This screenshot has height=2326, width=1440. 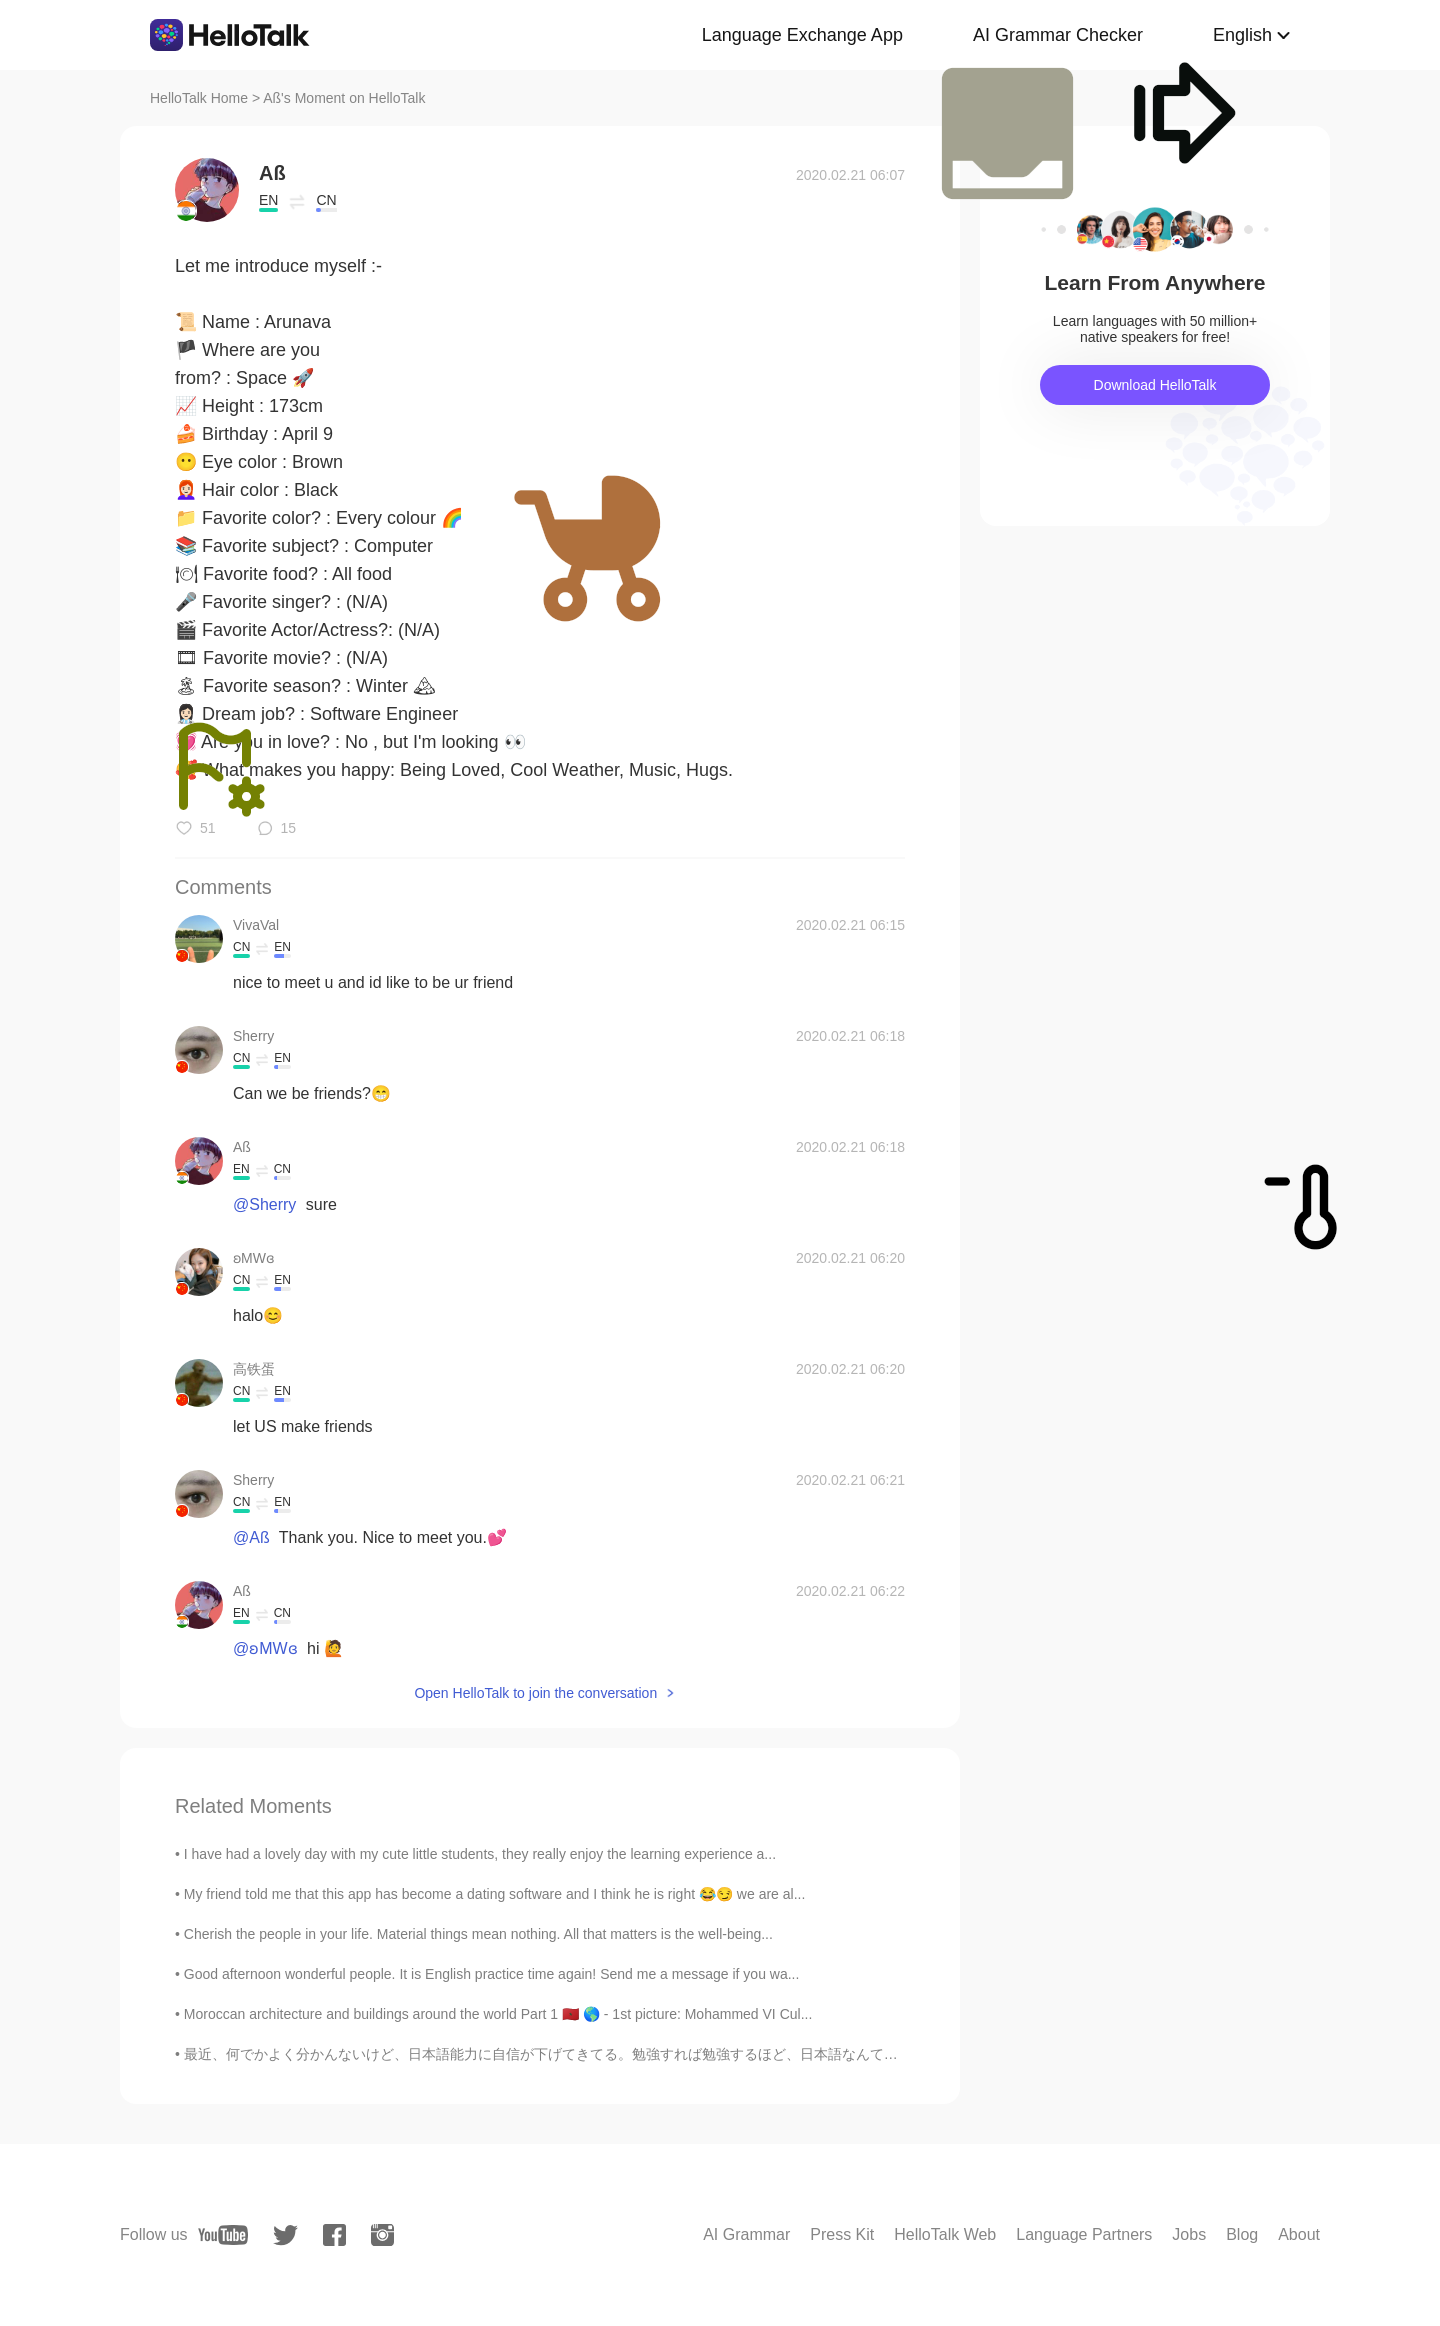 What do you see at coordinates (594, 548) in the screenshot?
I see `access baby or parenting-related features` at bounding box center [594, 548].